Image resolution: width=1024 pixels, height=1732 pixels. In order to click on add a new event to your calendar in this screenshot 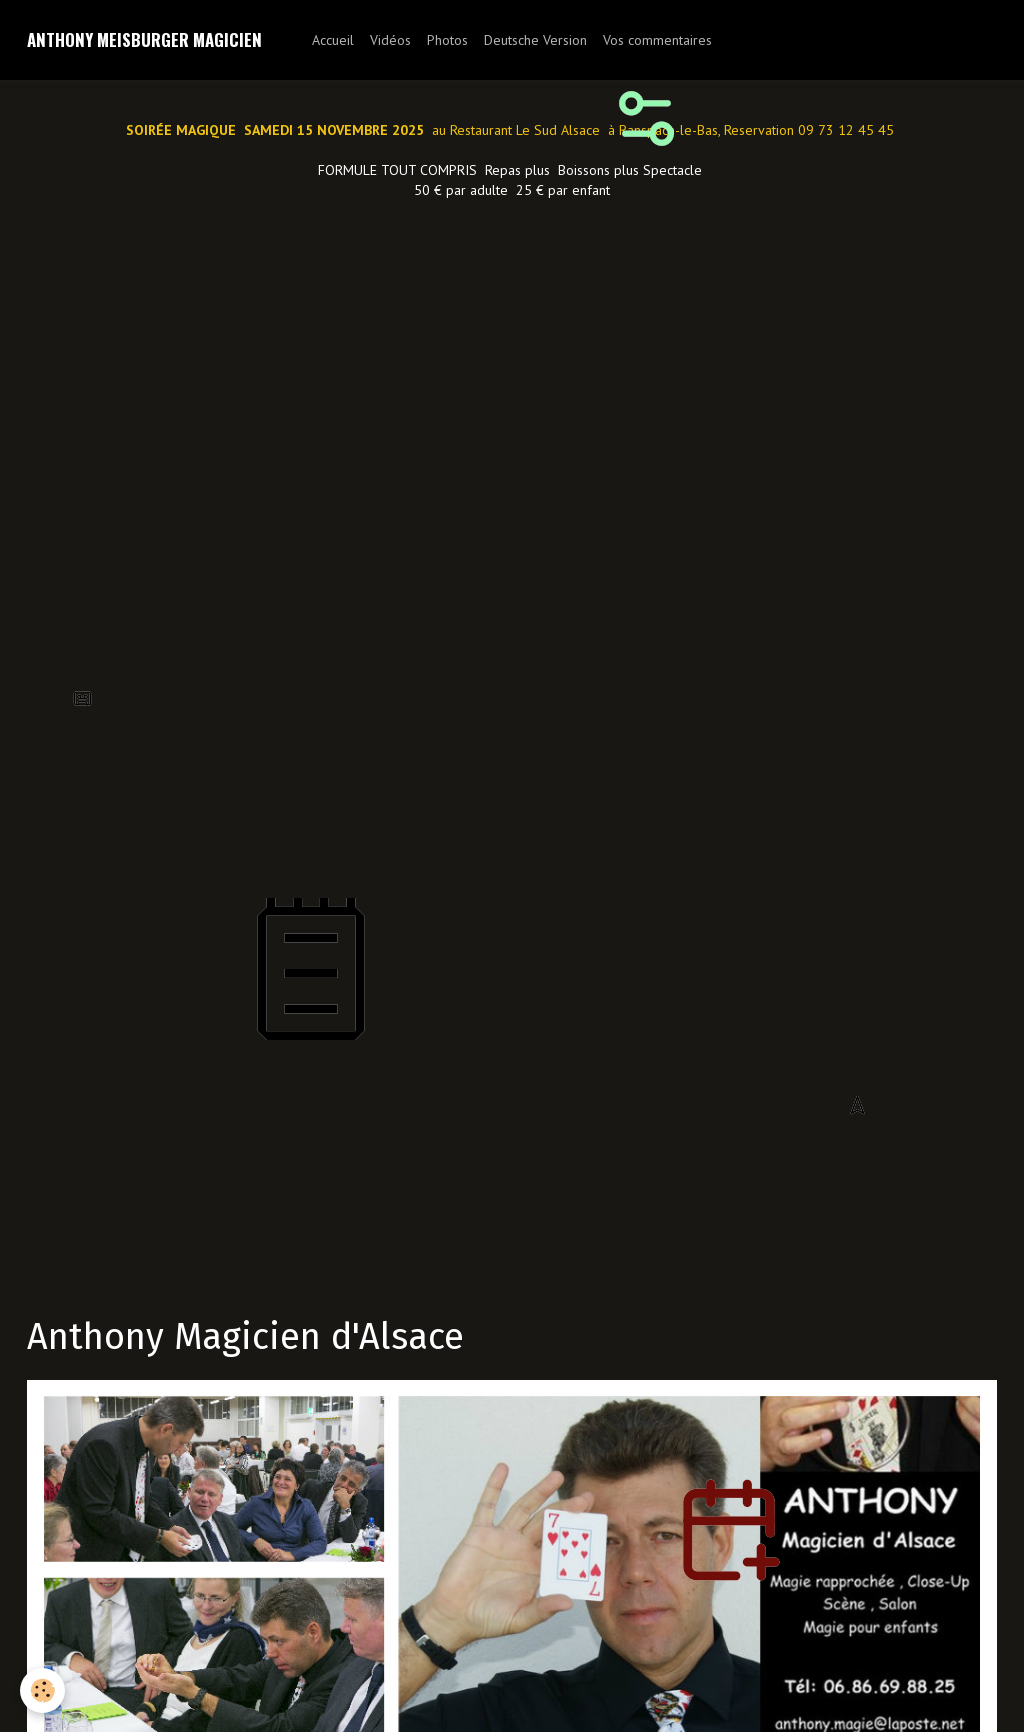, I will do `click(729, 1530)`.